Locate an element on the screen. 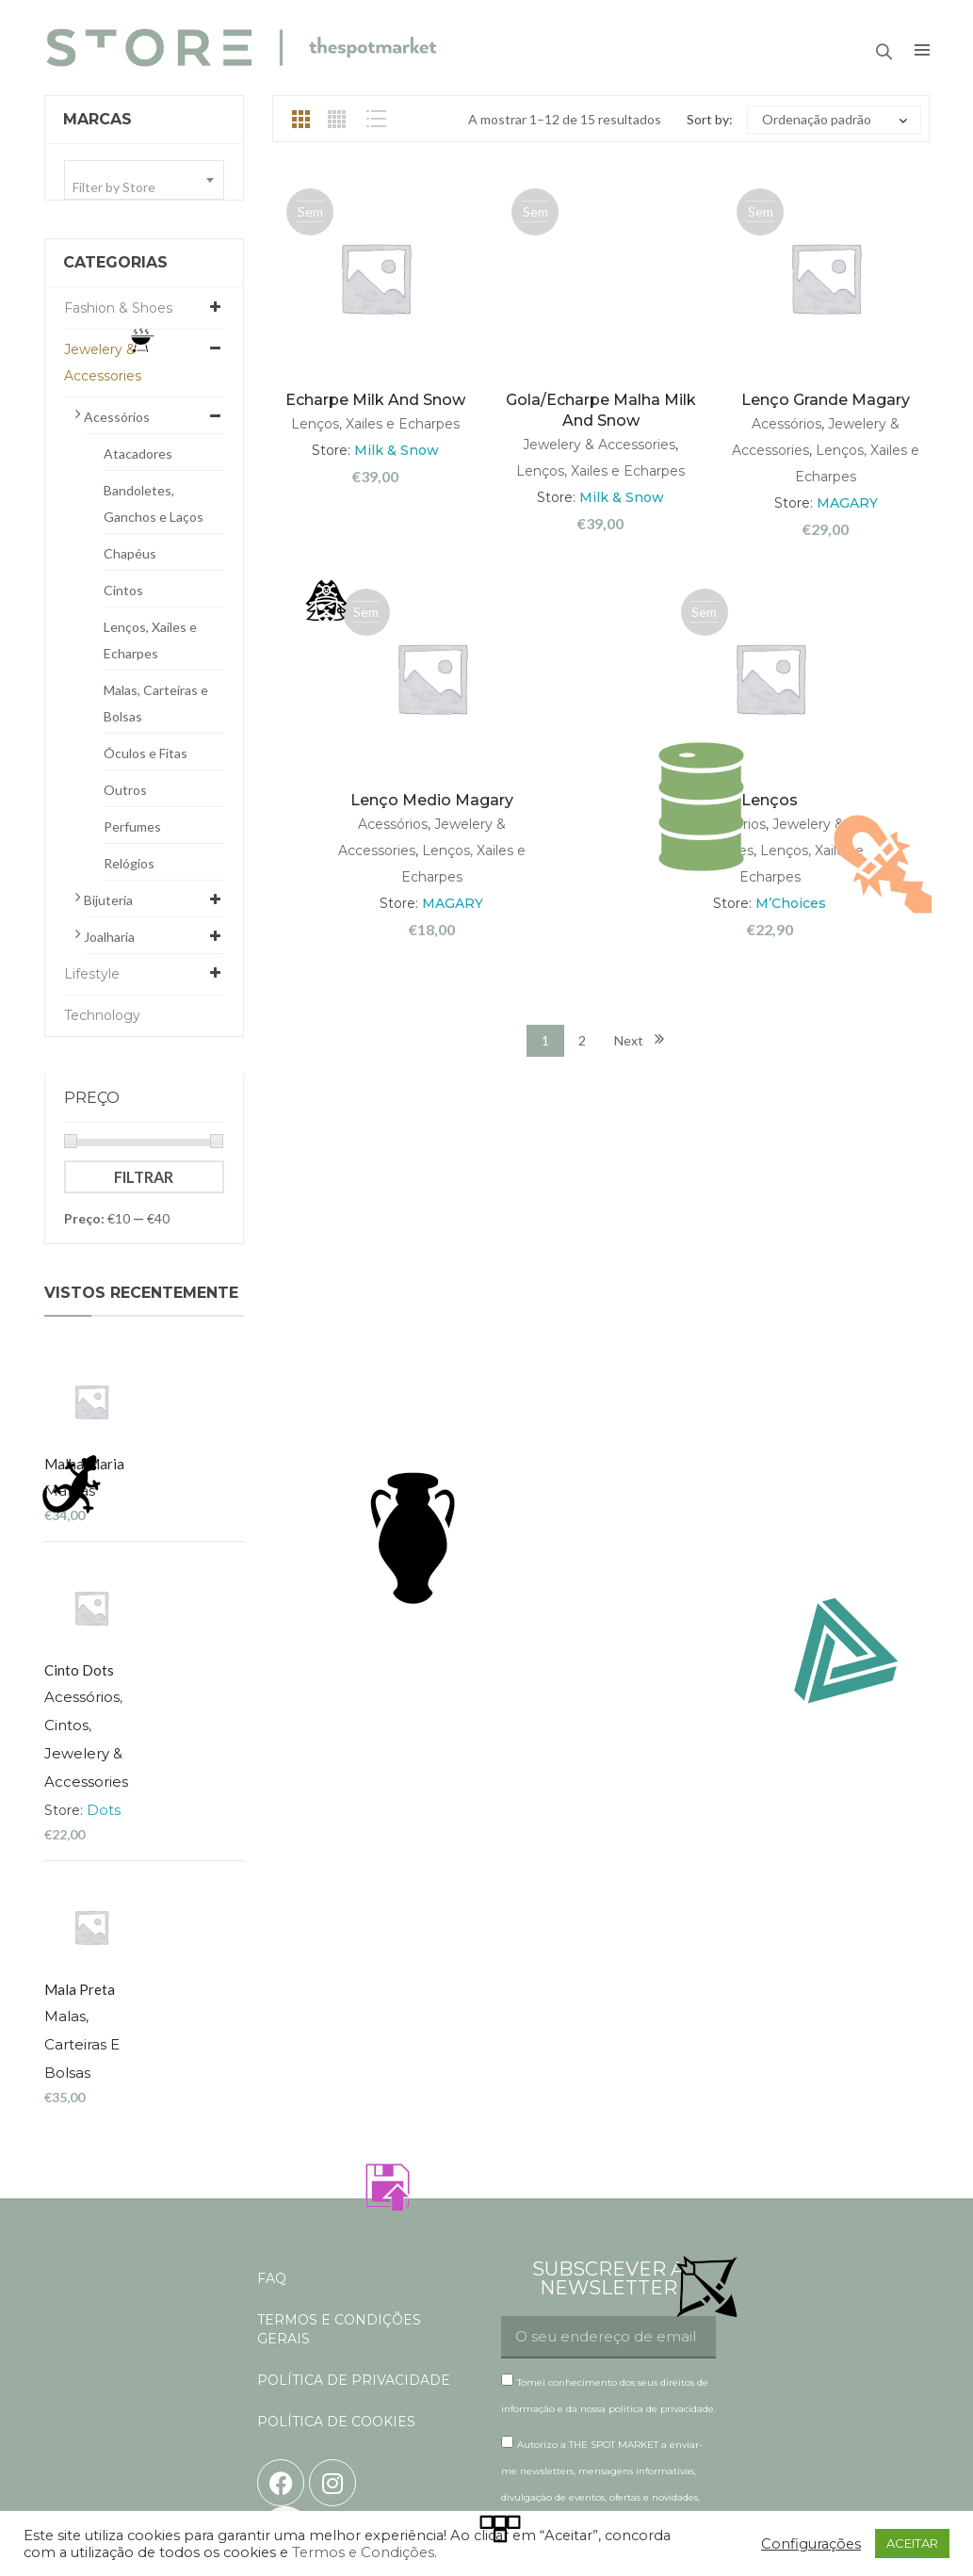 The image size is (973, 2576). select pirate captain character or avatar is located at coordinates (326, 600).